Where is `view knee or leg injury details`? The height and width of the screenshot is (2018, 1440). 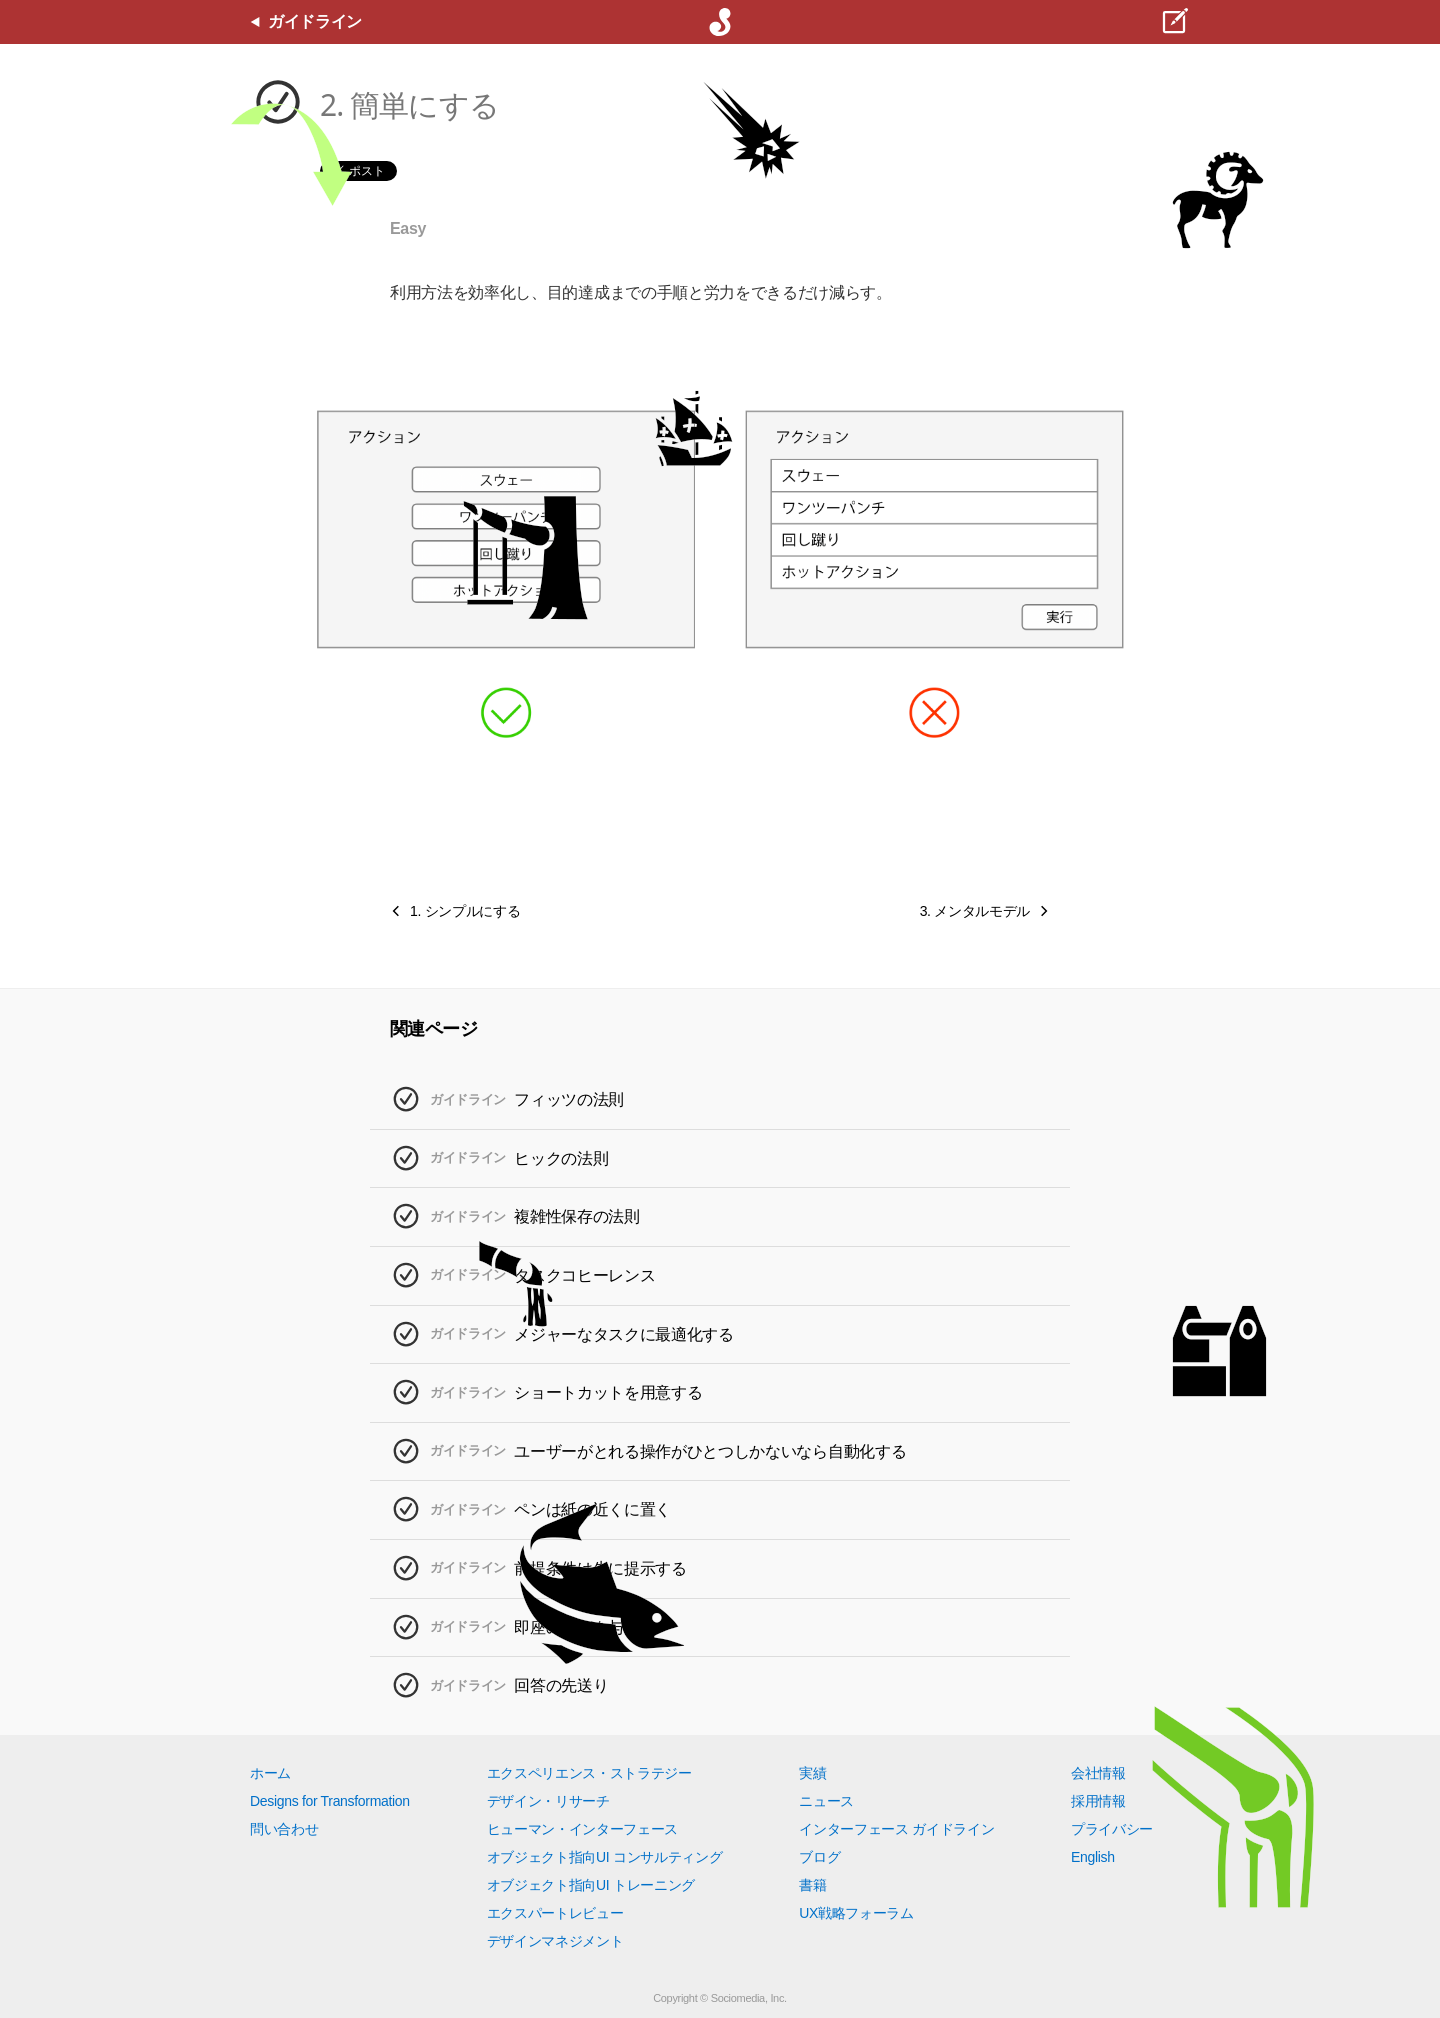 view knee or leg injury details is located at coordinates (1252, 1807).